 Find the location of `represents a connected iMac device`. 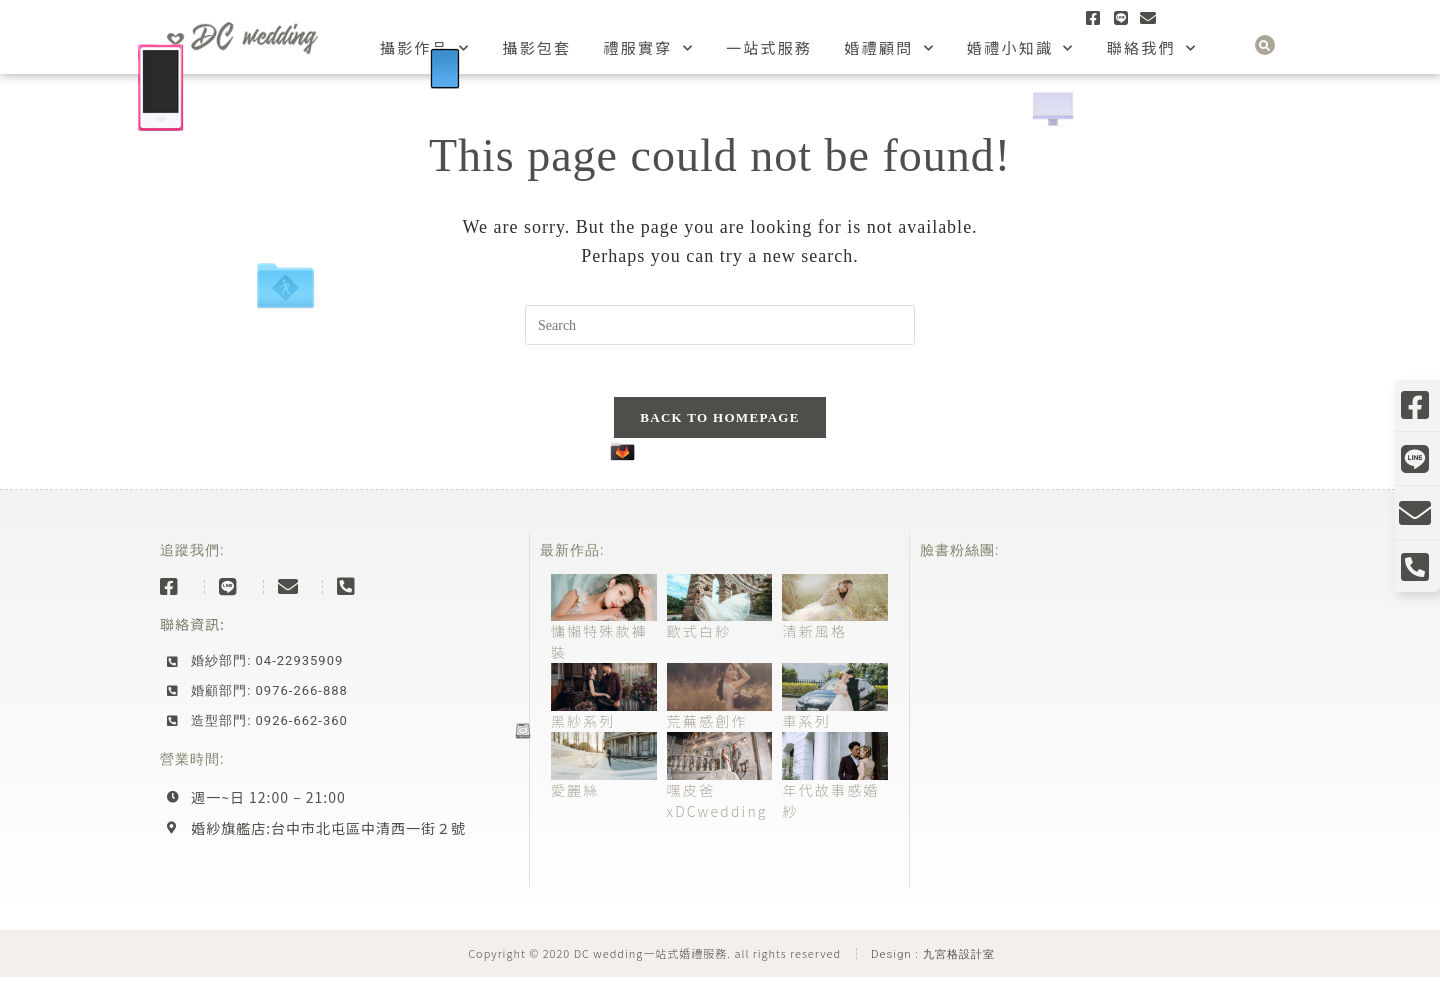

represents a connected iMac device is located at coordinates (1053, 108).